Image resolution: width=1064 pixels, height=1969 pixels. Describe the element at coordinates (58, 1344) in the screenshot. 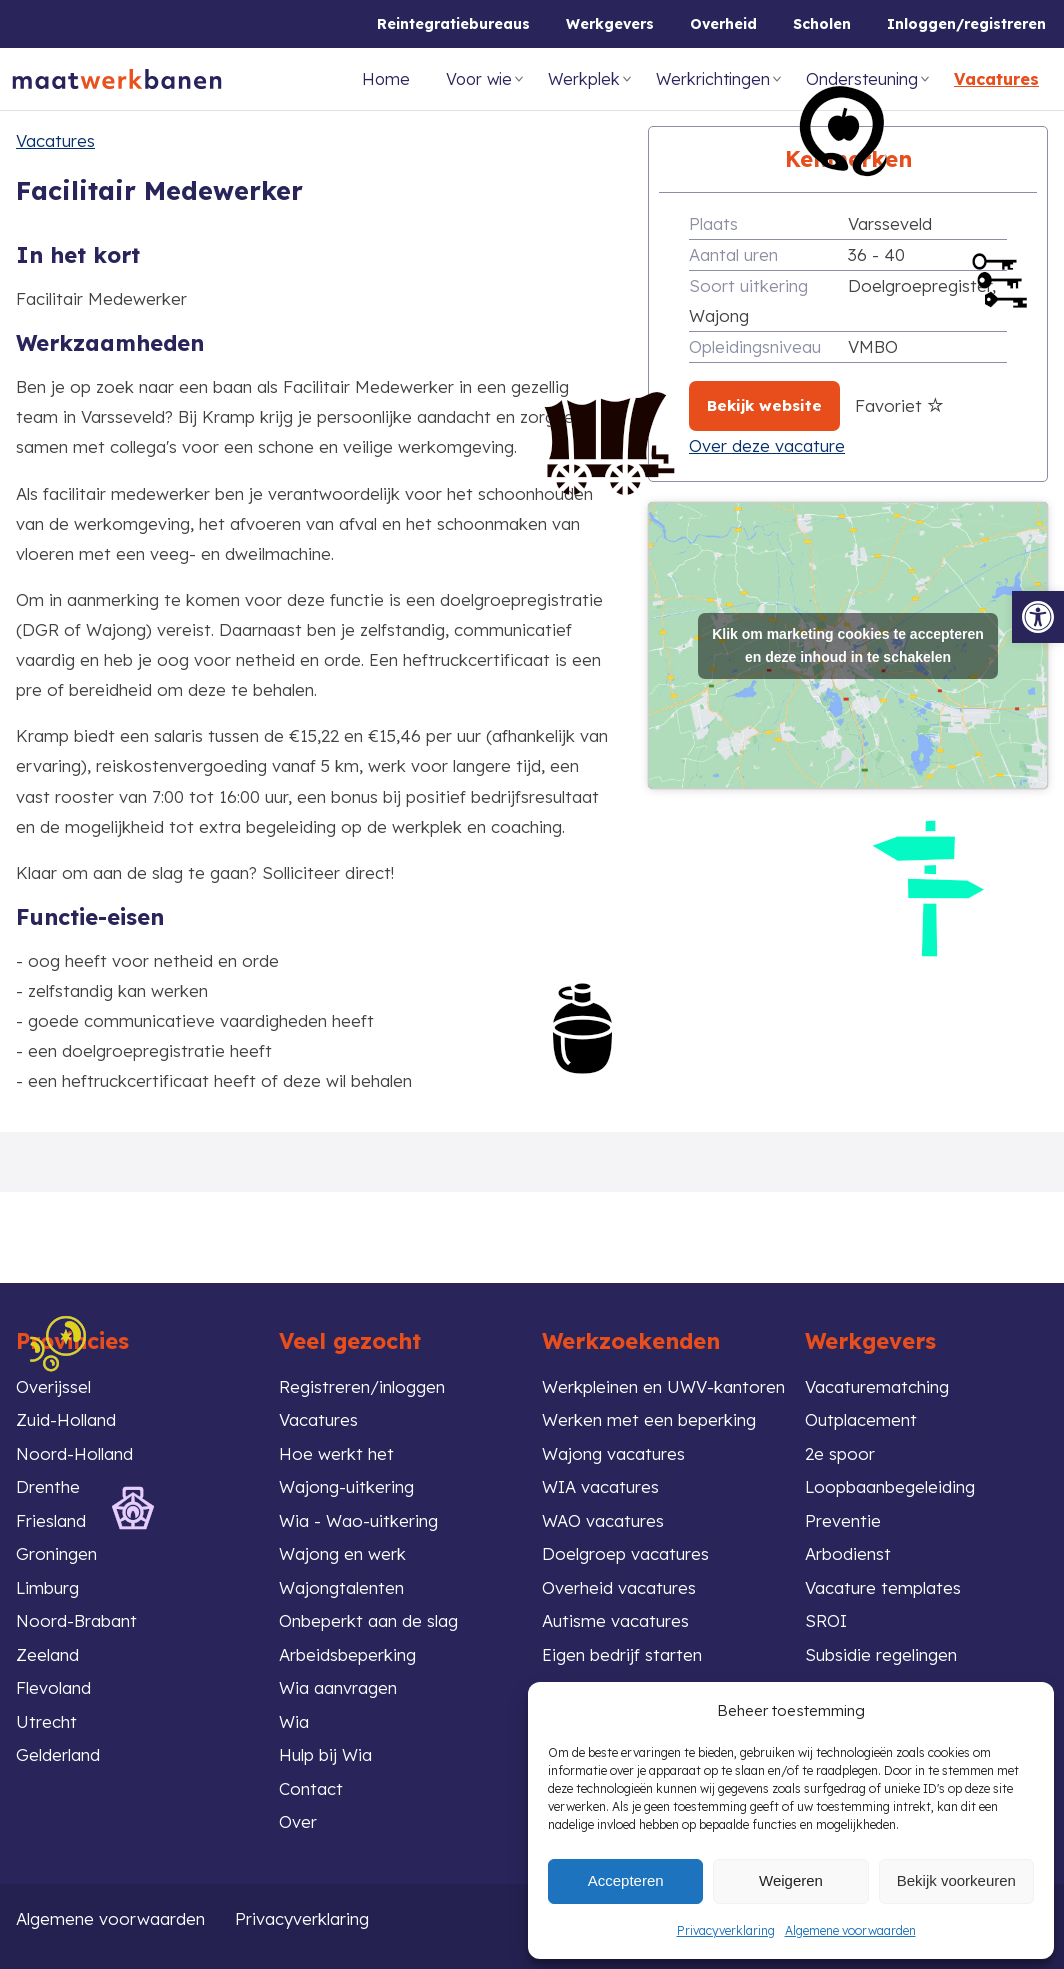

I see `dragon ball collectible items in a game interface` at that location.